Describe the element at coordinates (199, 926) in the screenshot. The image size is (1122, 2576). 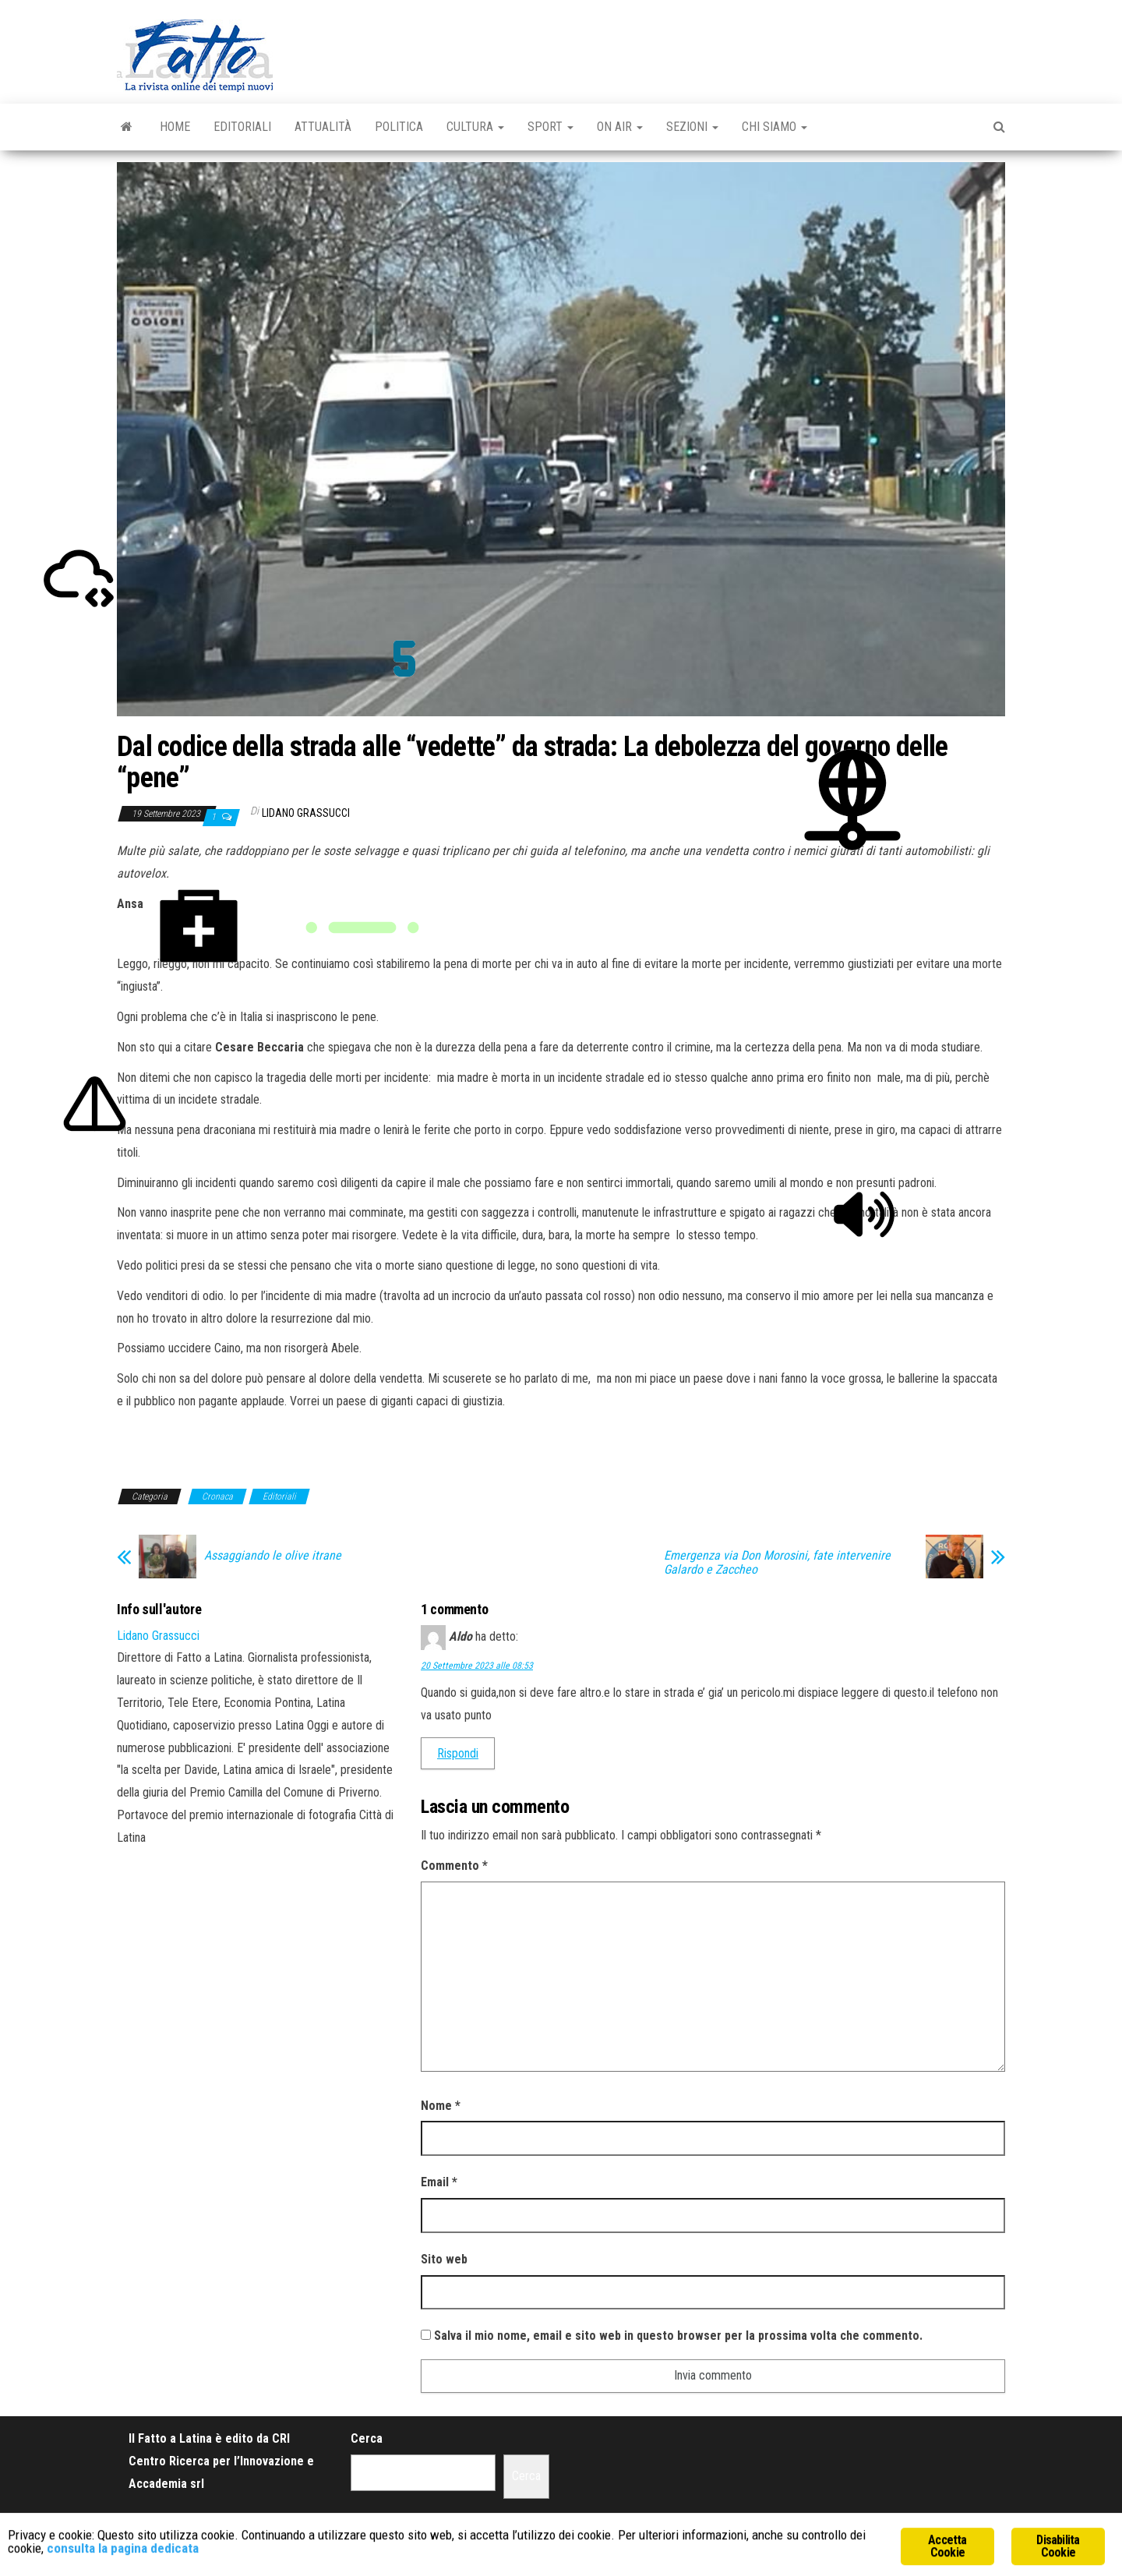
I see `access health or medical features` at that location.